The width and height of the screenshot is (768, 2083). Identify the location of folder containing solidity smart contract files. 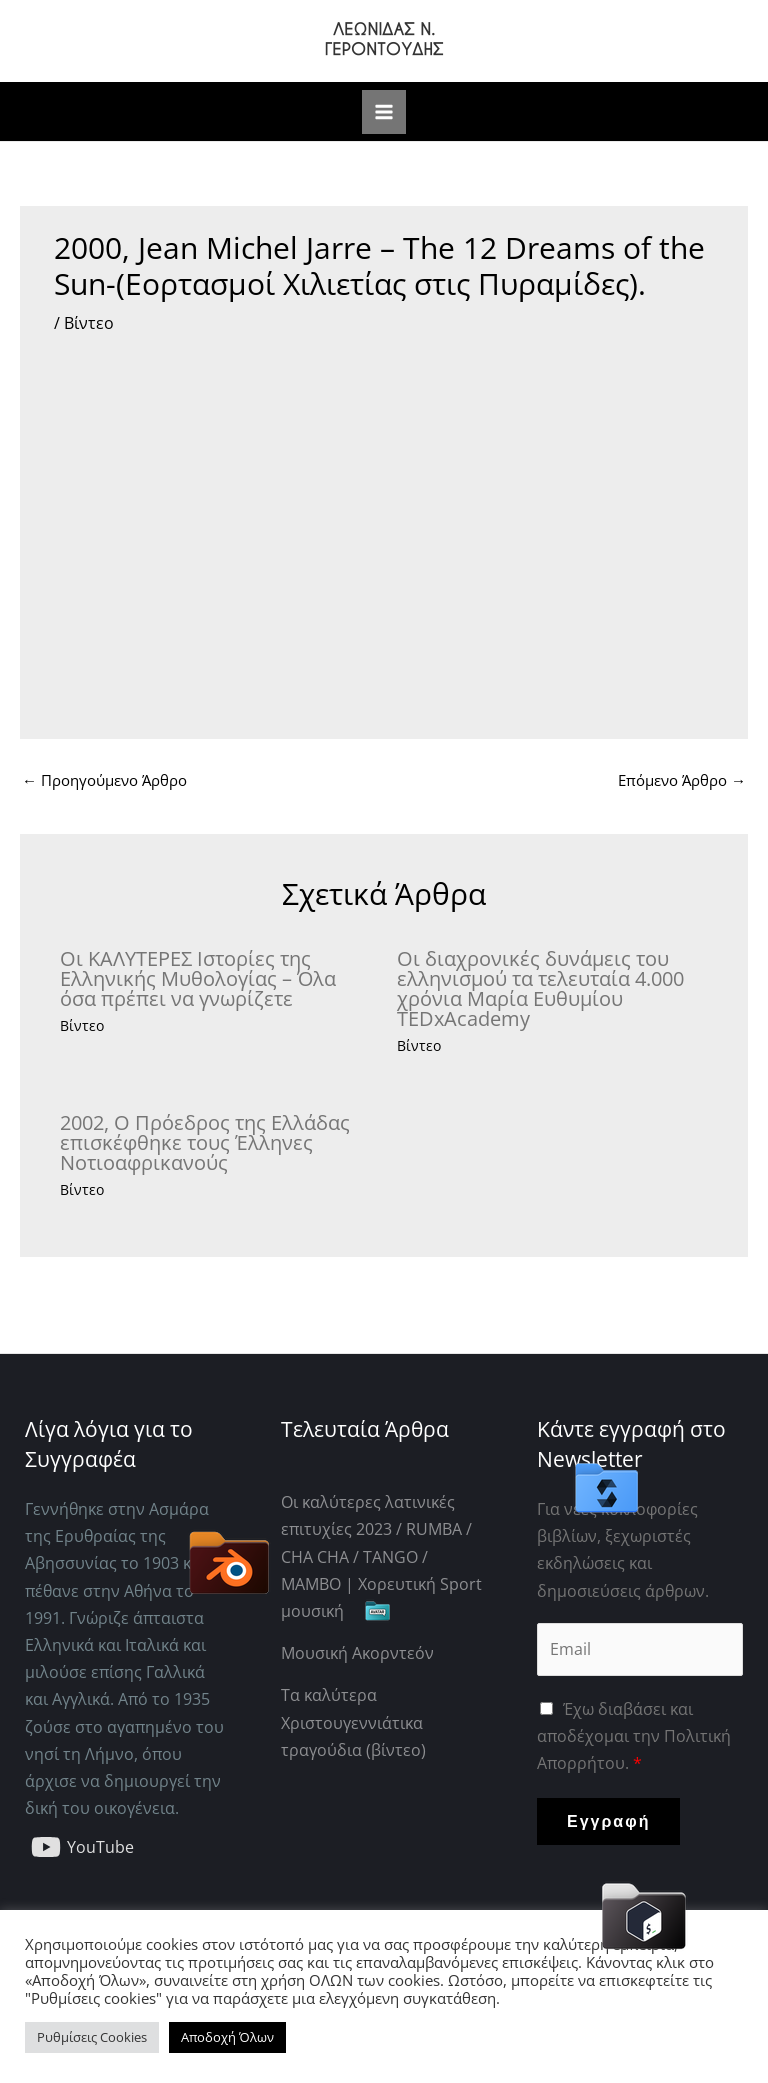
(606, 1489).